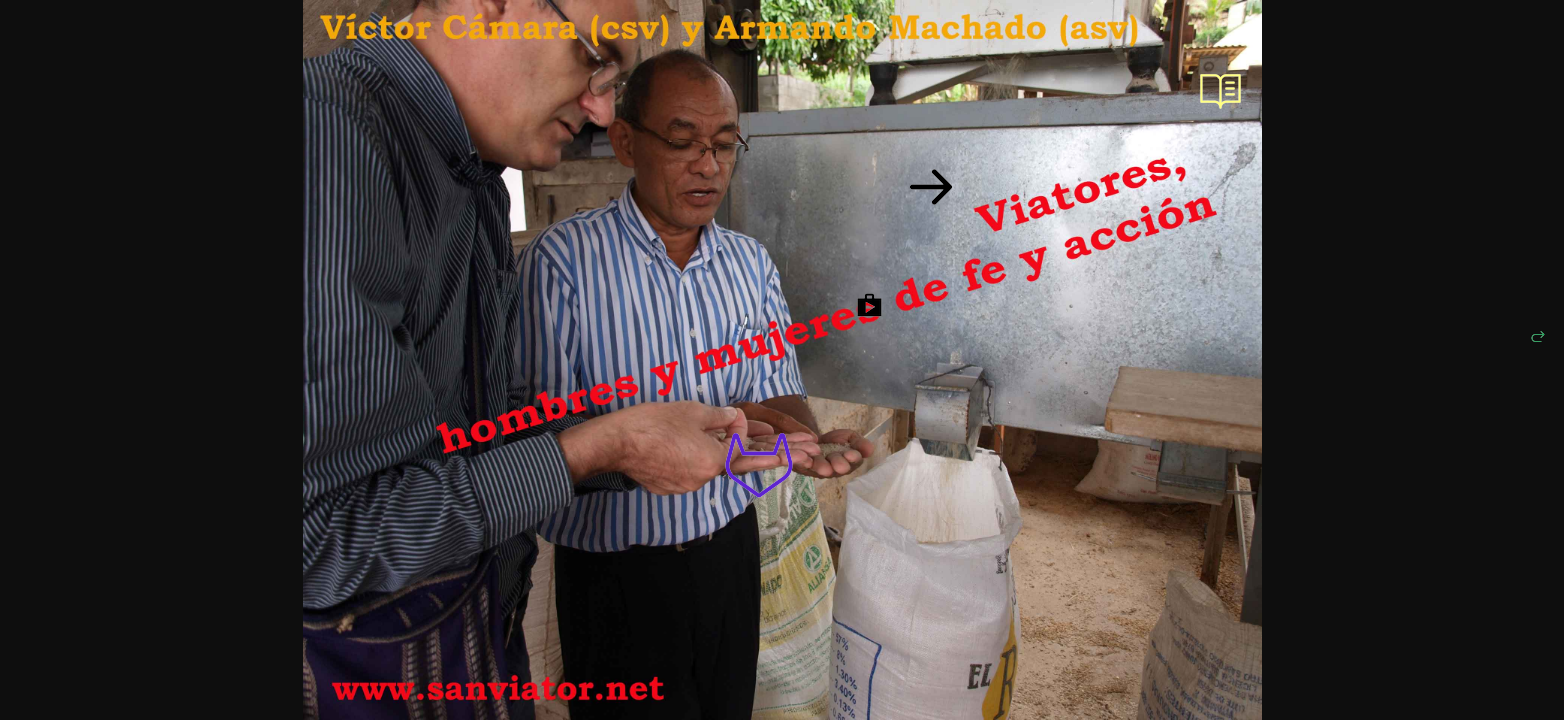  I want to click on open reading mode or e-reader, so click(1220, 88).